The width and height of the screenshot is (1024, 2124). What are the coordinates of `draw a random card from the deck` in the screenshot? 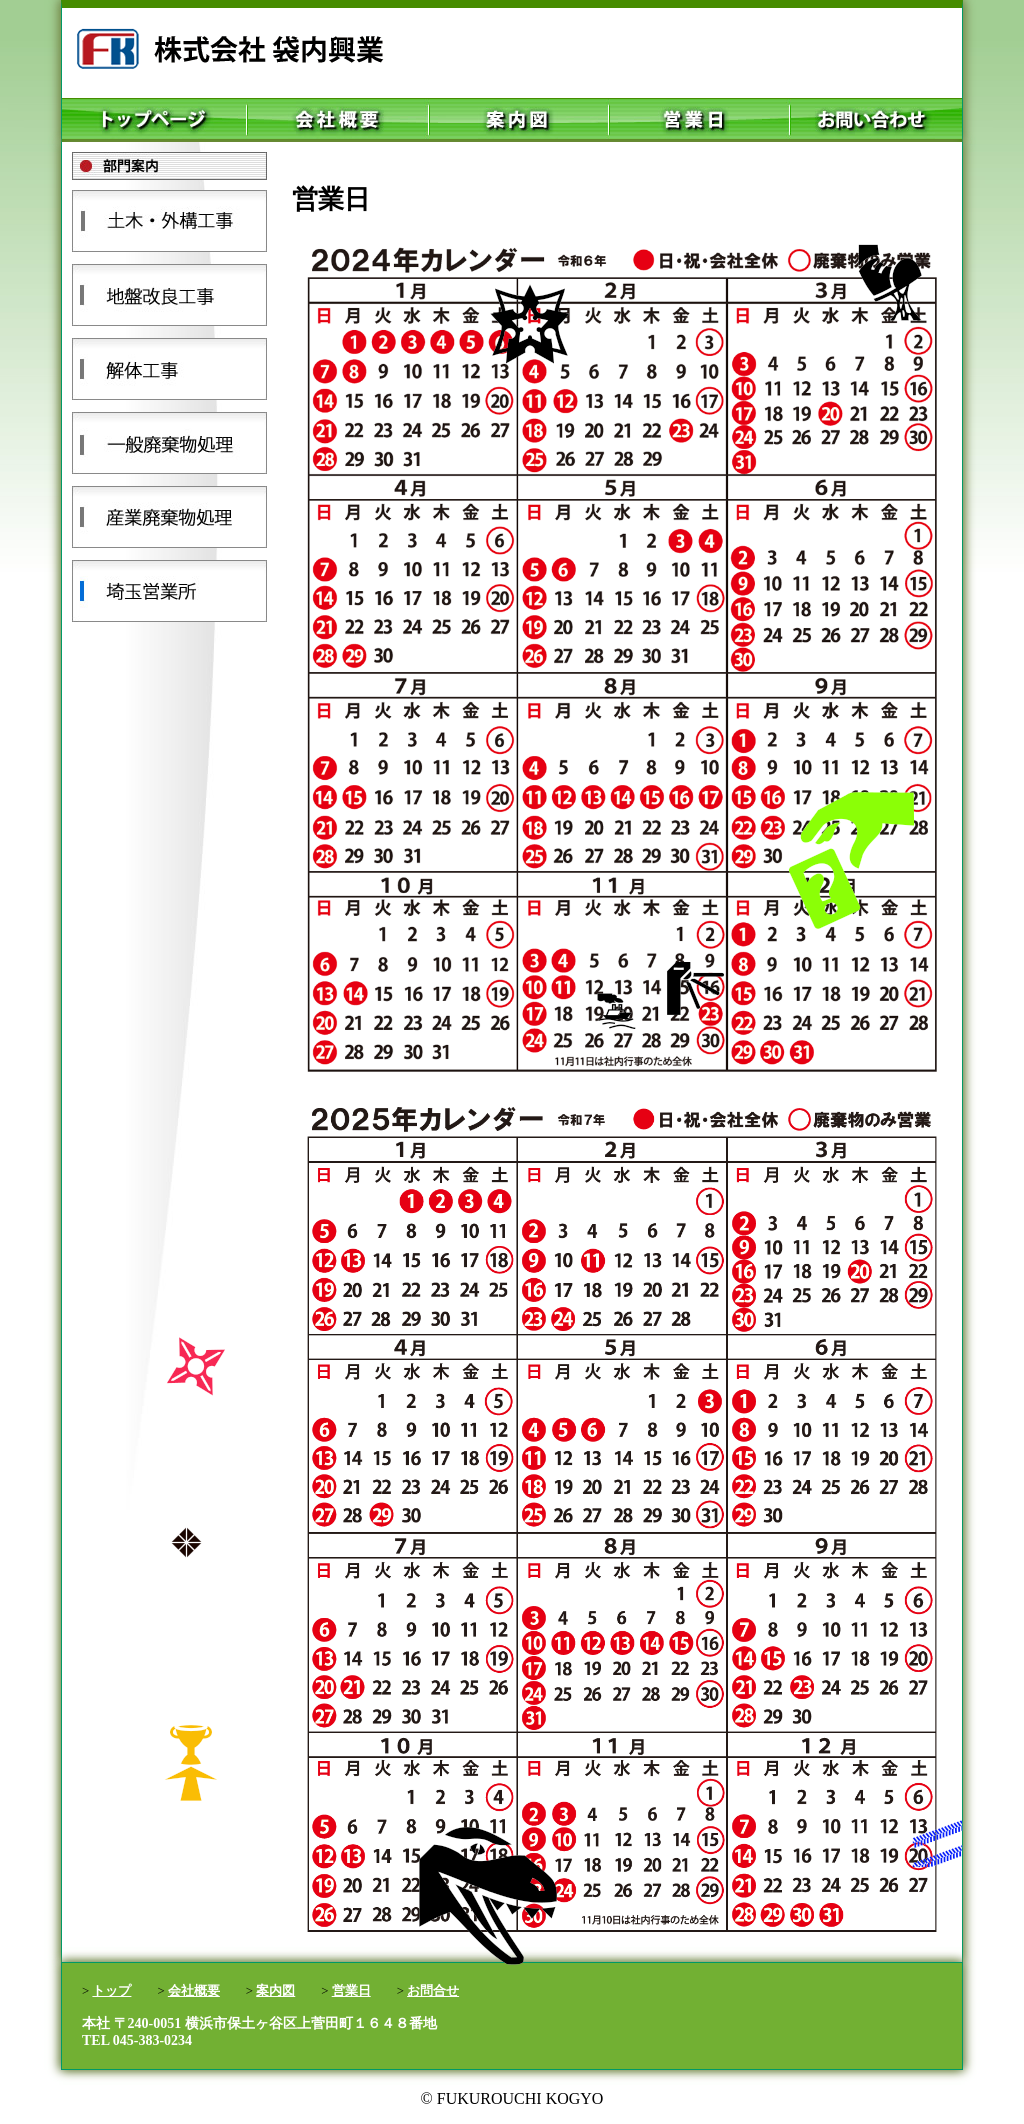 It's located at (851, 860).